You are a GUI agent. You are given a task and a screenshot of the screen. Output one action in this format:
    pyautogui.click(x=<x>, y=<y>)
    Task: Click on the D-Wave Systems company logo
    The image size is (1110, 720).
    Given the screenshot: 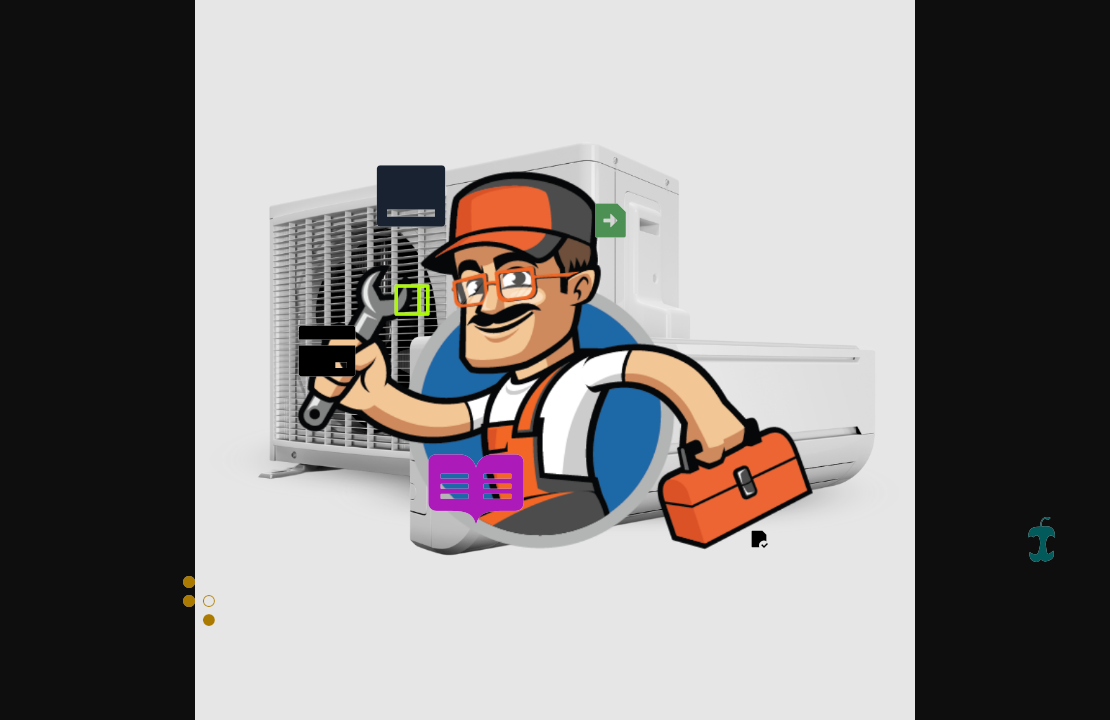 What is the action you would take?
    pyautogui.click(x=199, y=601)
    